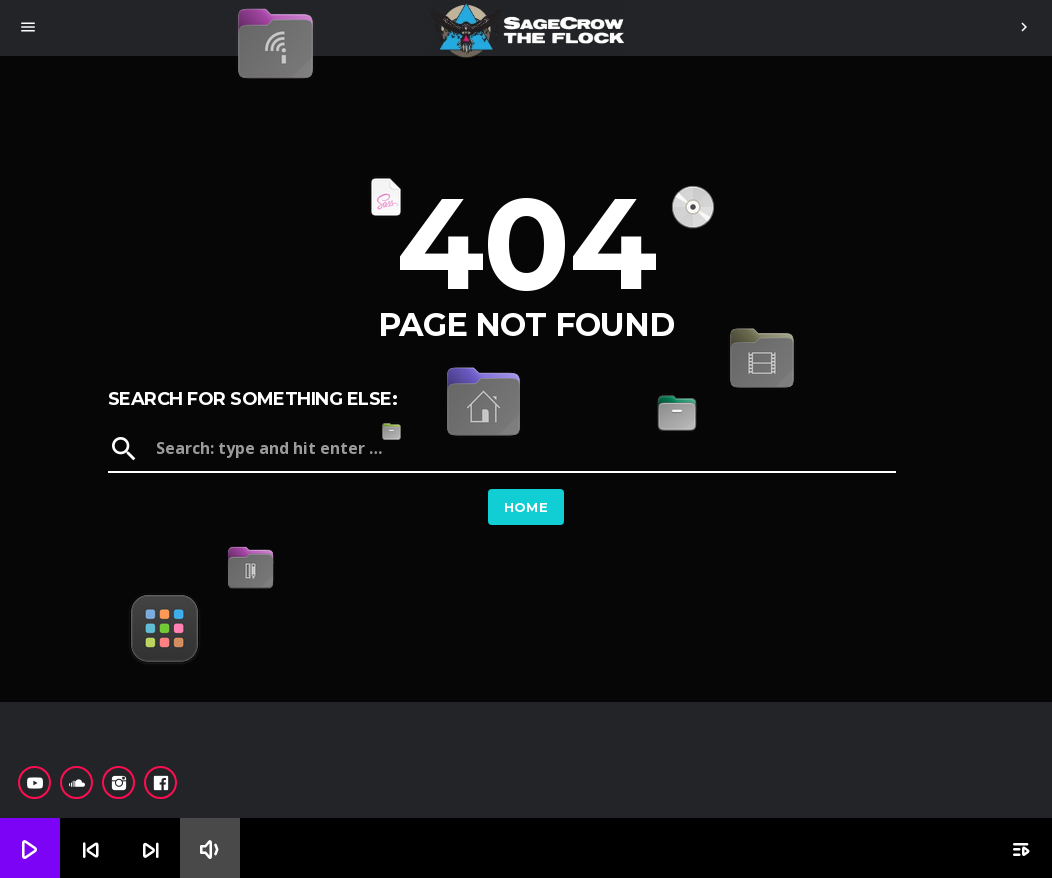  What do you see at coordinates (677, 413) in the screenshot?
I see `open the file manager application` at bounding box center [677, 413].